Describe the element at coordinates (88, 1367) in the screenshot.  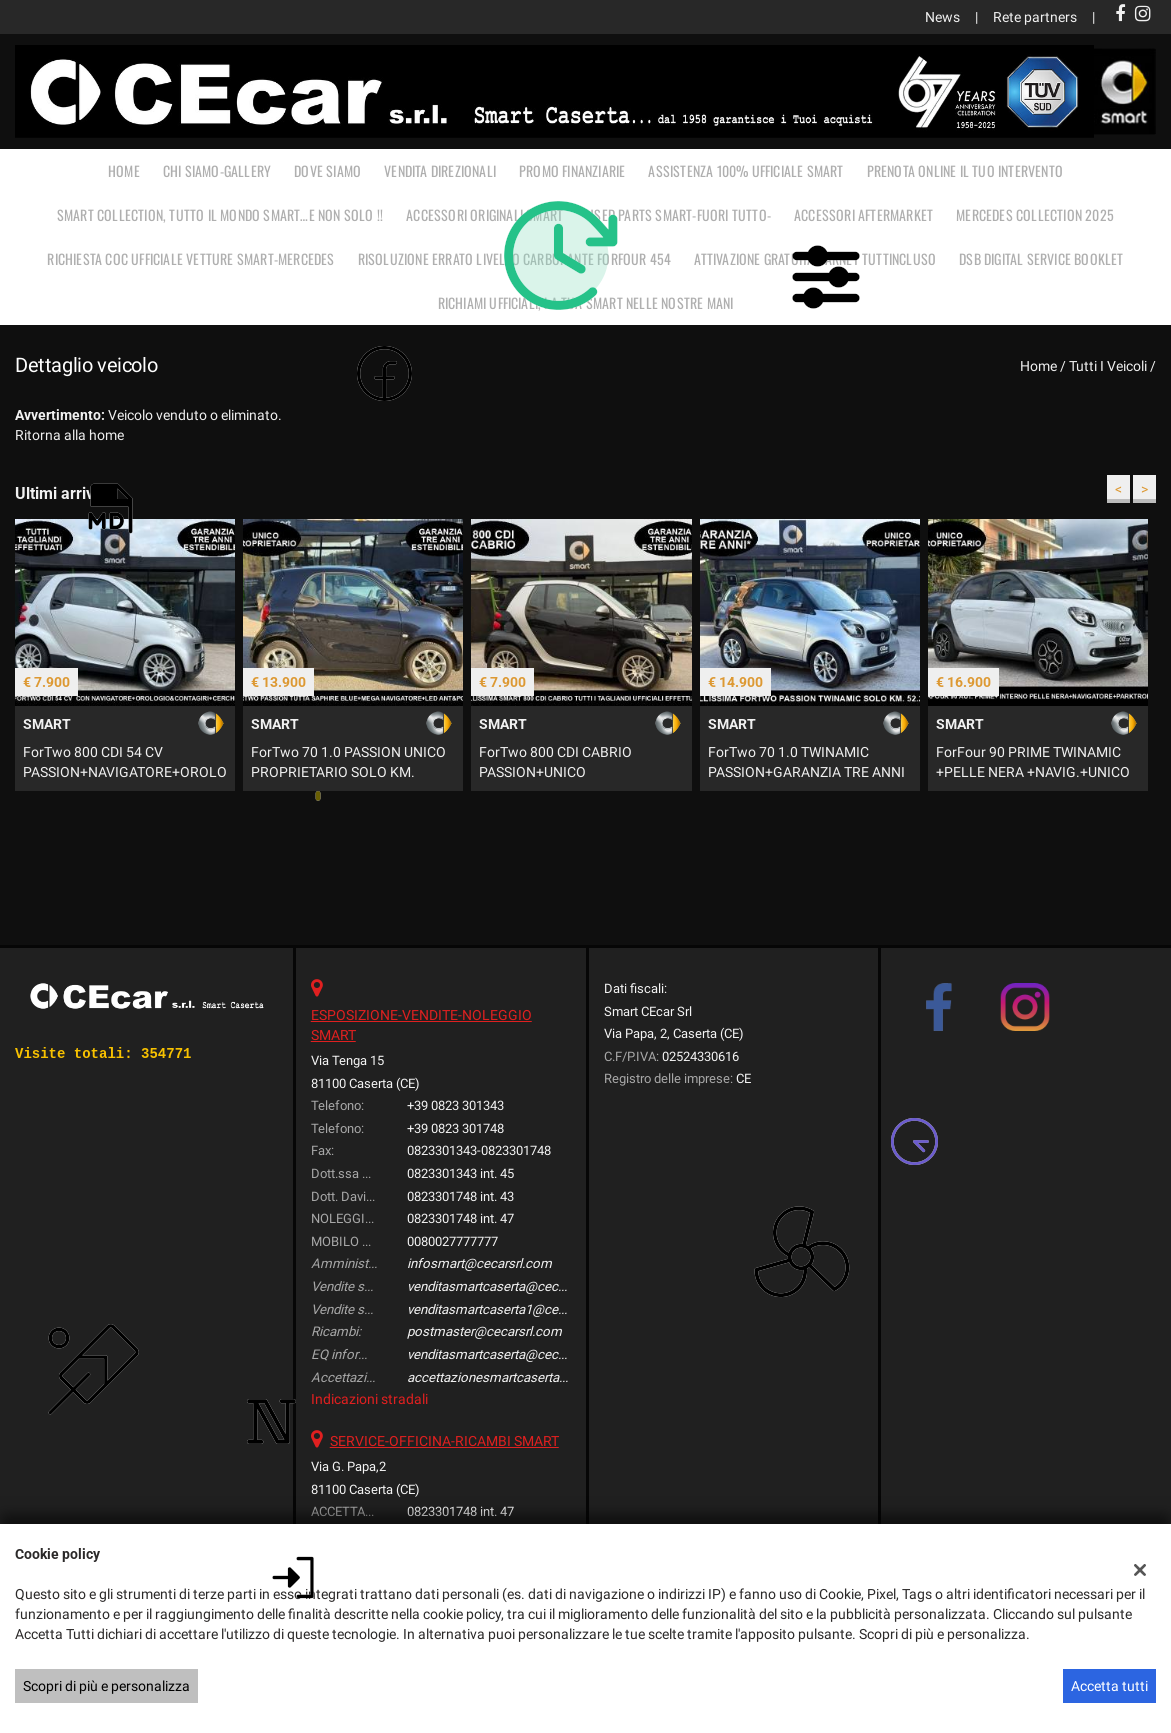
I see `cricket sport or game category` at that location.